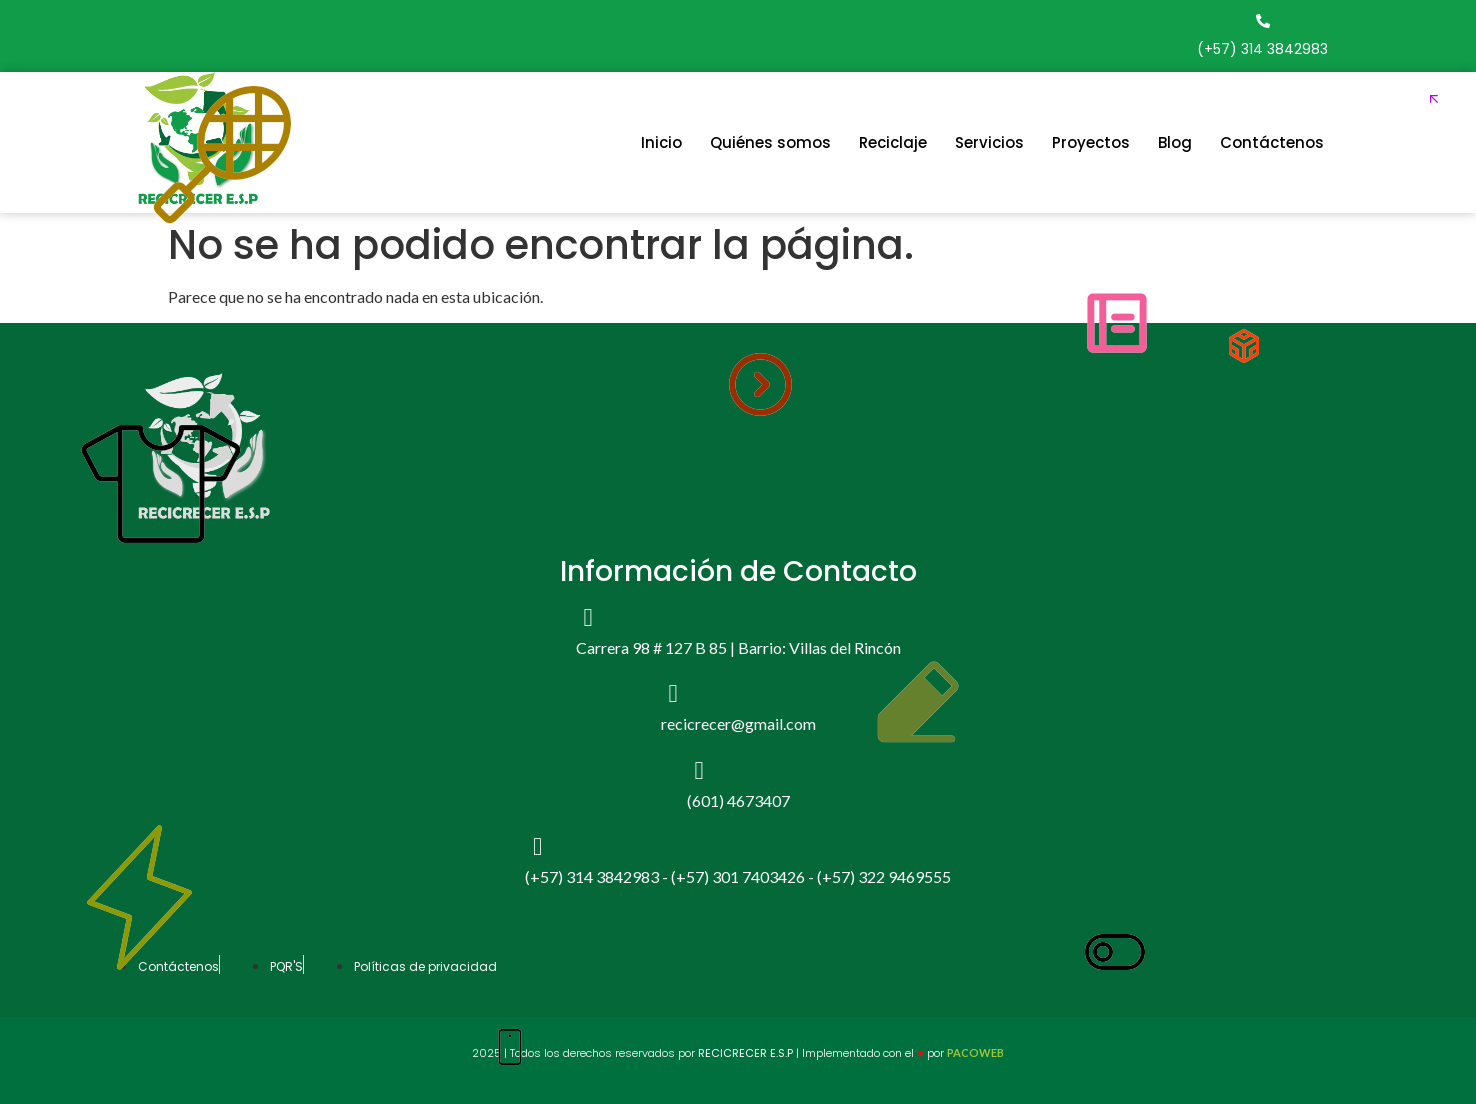 This screenshot has height=1104, width=1476. I want to click on indicates fast or instant action, so click(139, 897).